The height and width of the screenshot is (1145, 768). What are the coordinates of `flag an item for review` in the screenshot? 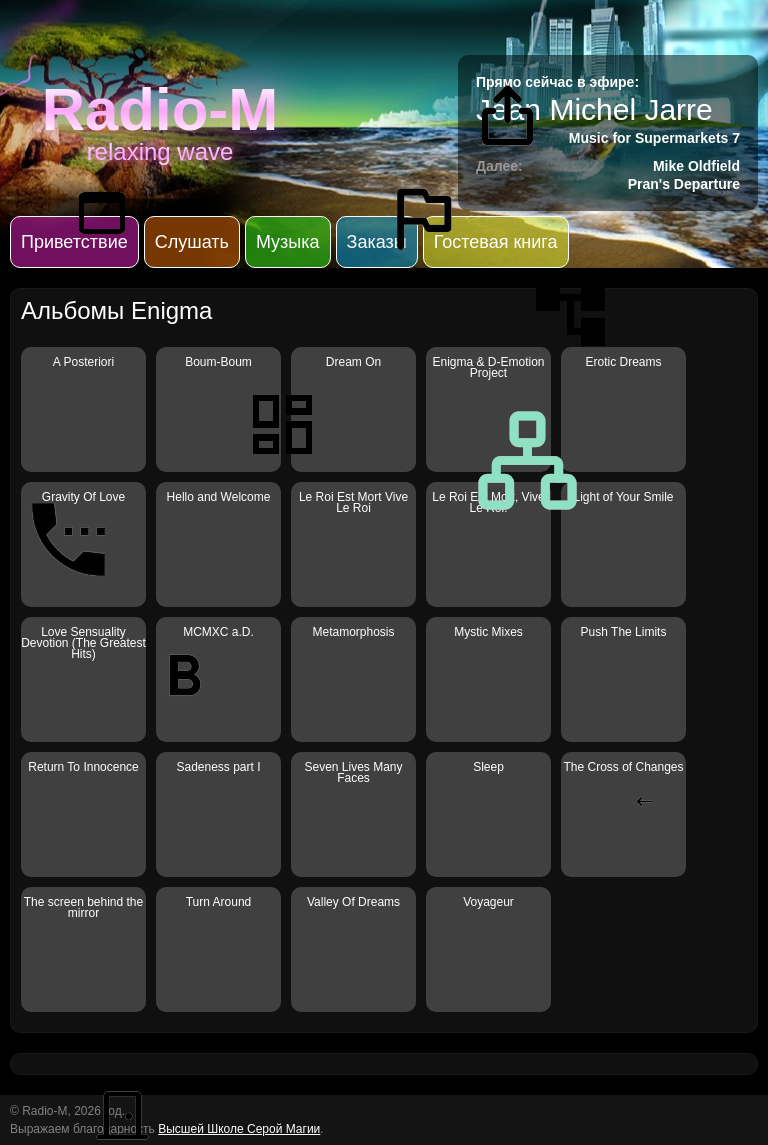 It's located at (422, 217).